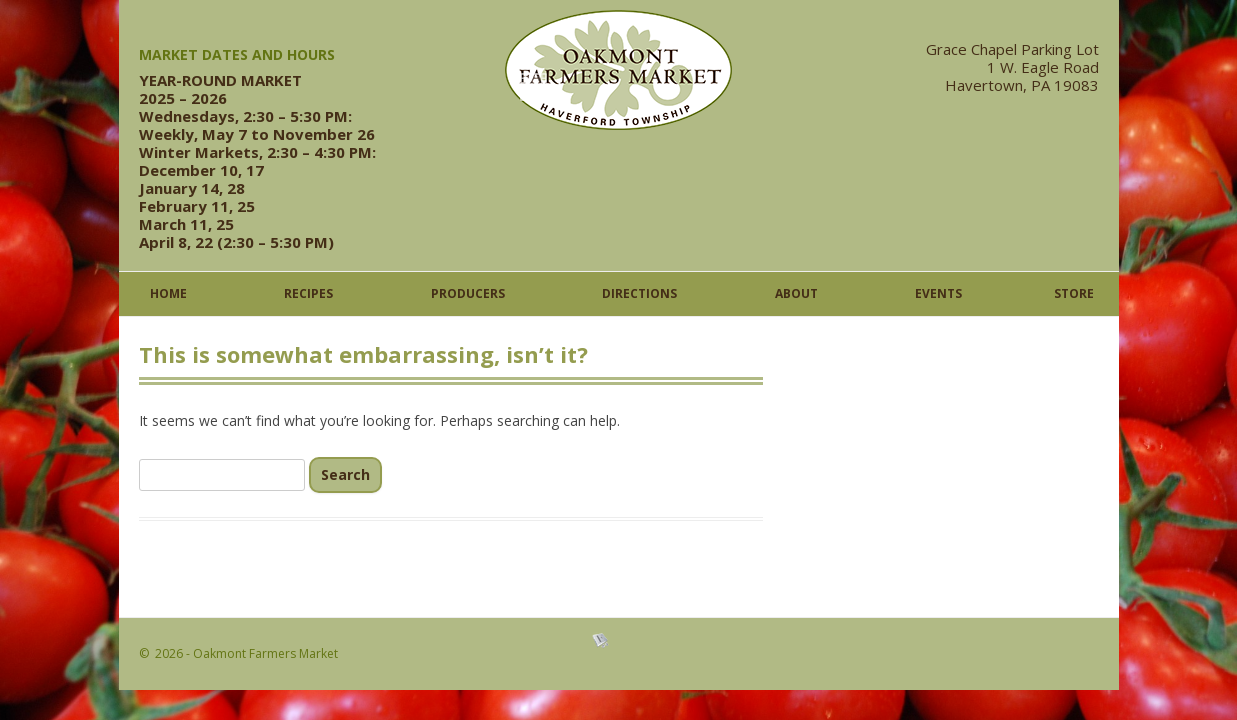 The image size is (1237, 720). Describe the element at coordinates (600, 640) in the screenshot. I see `font notification or typography-related system alert` at that location.